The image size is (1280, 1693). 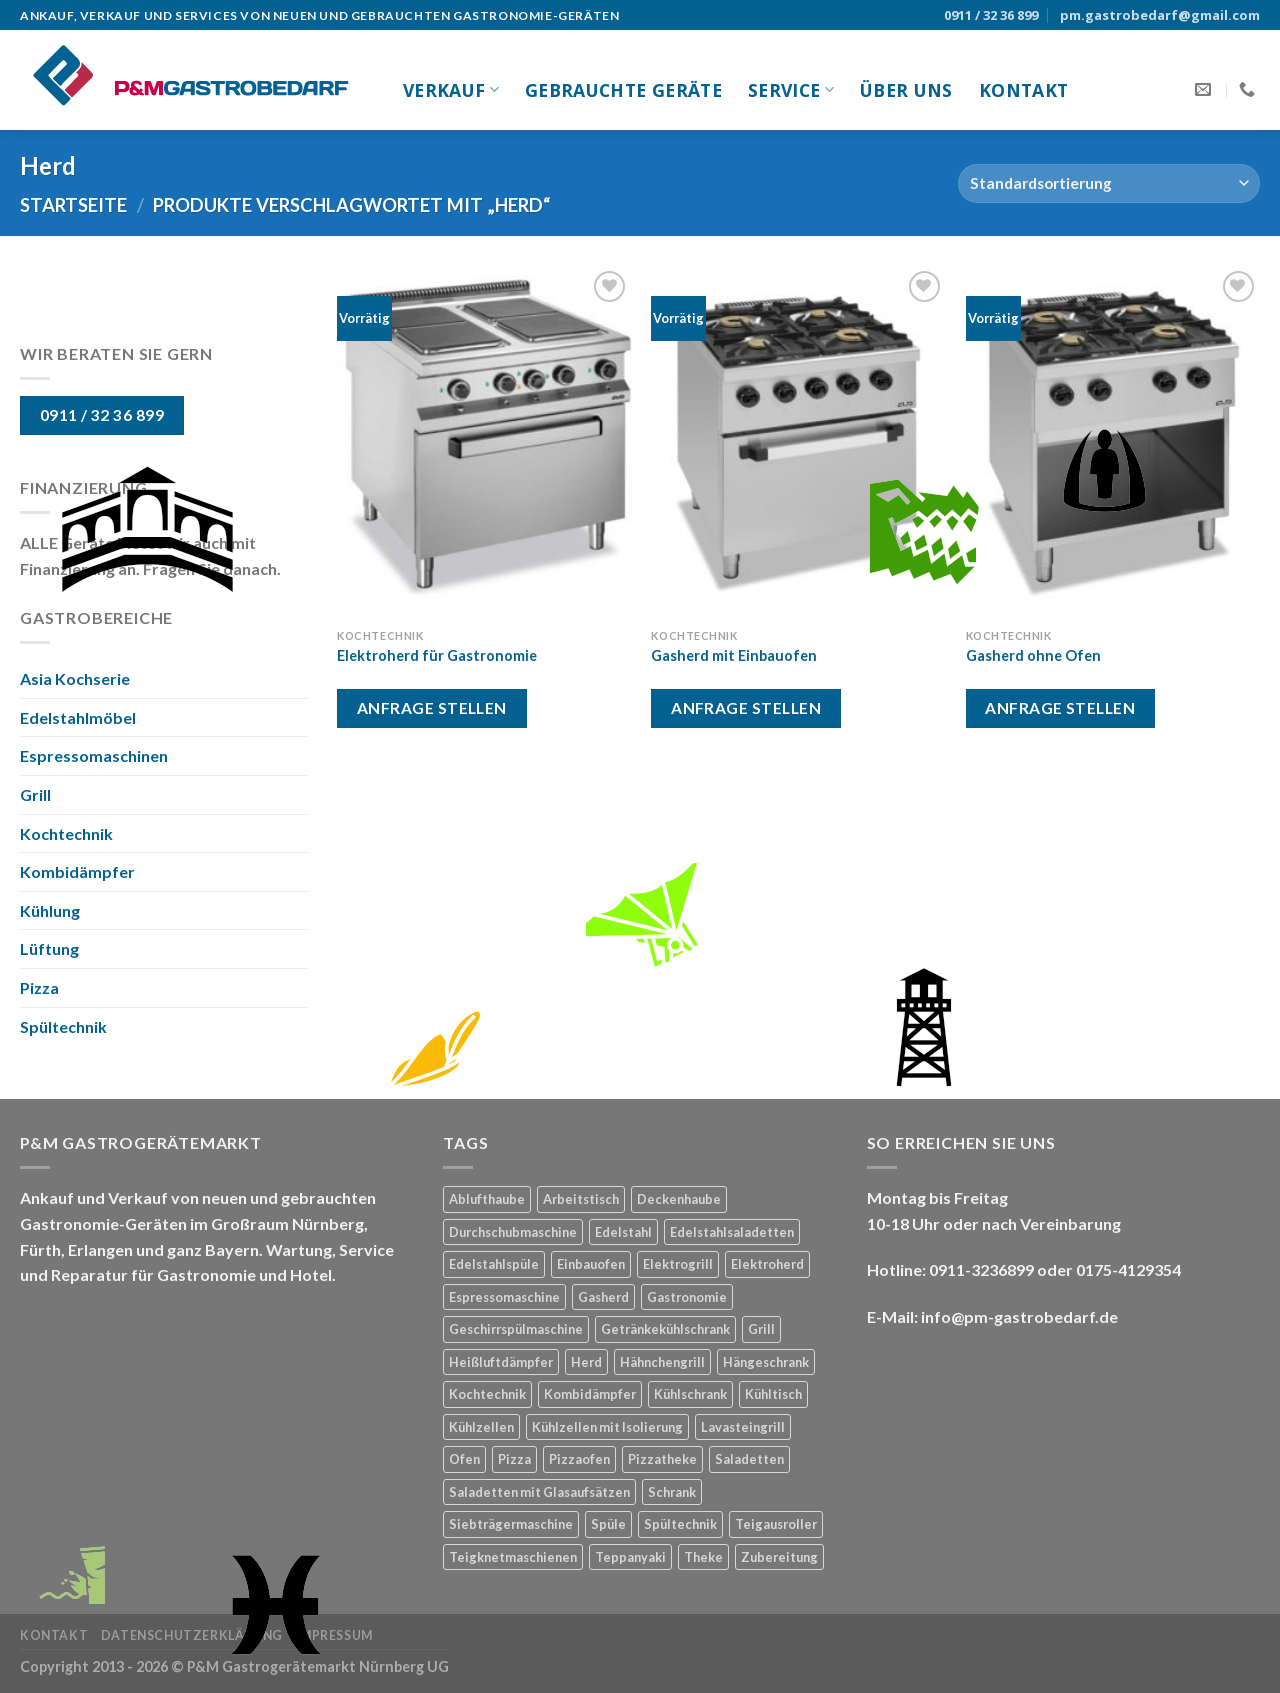 I want to click on notification security settings, so click(x=1104, y=470).